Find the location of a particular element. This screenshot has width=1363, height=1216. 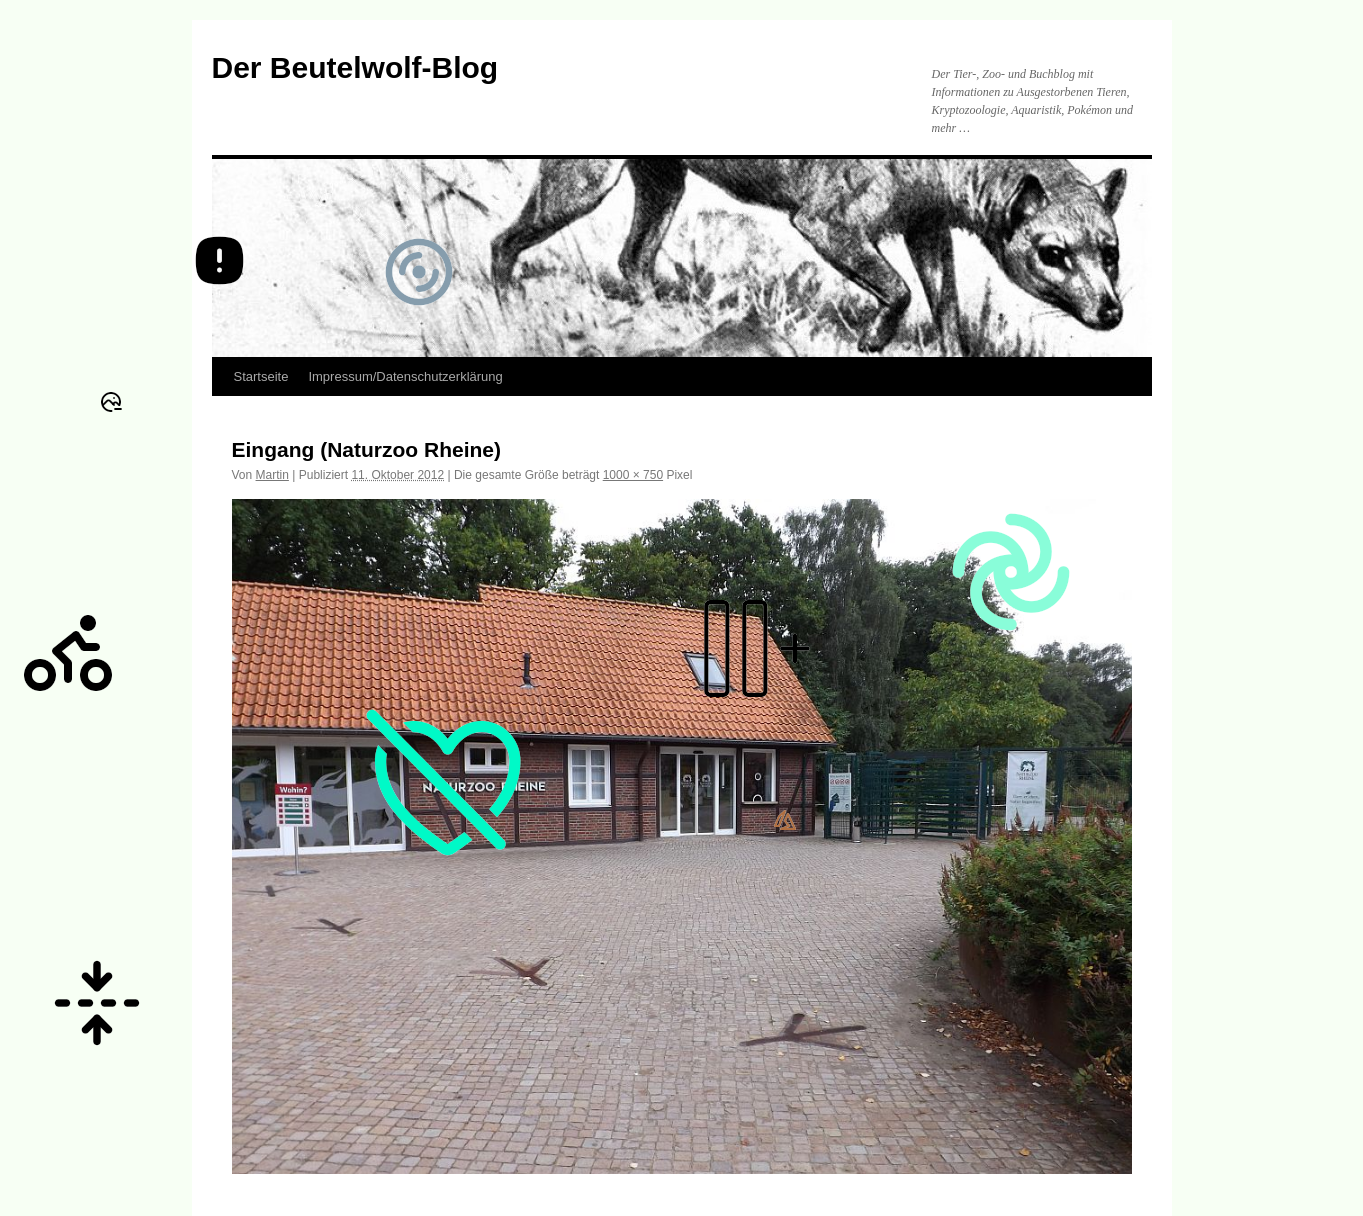

indicates a warning or alert status is located at coordinates (219, 260).